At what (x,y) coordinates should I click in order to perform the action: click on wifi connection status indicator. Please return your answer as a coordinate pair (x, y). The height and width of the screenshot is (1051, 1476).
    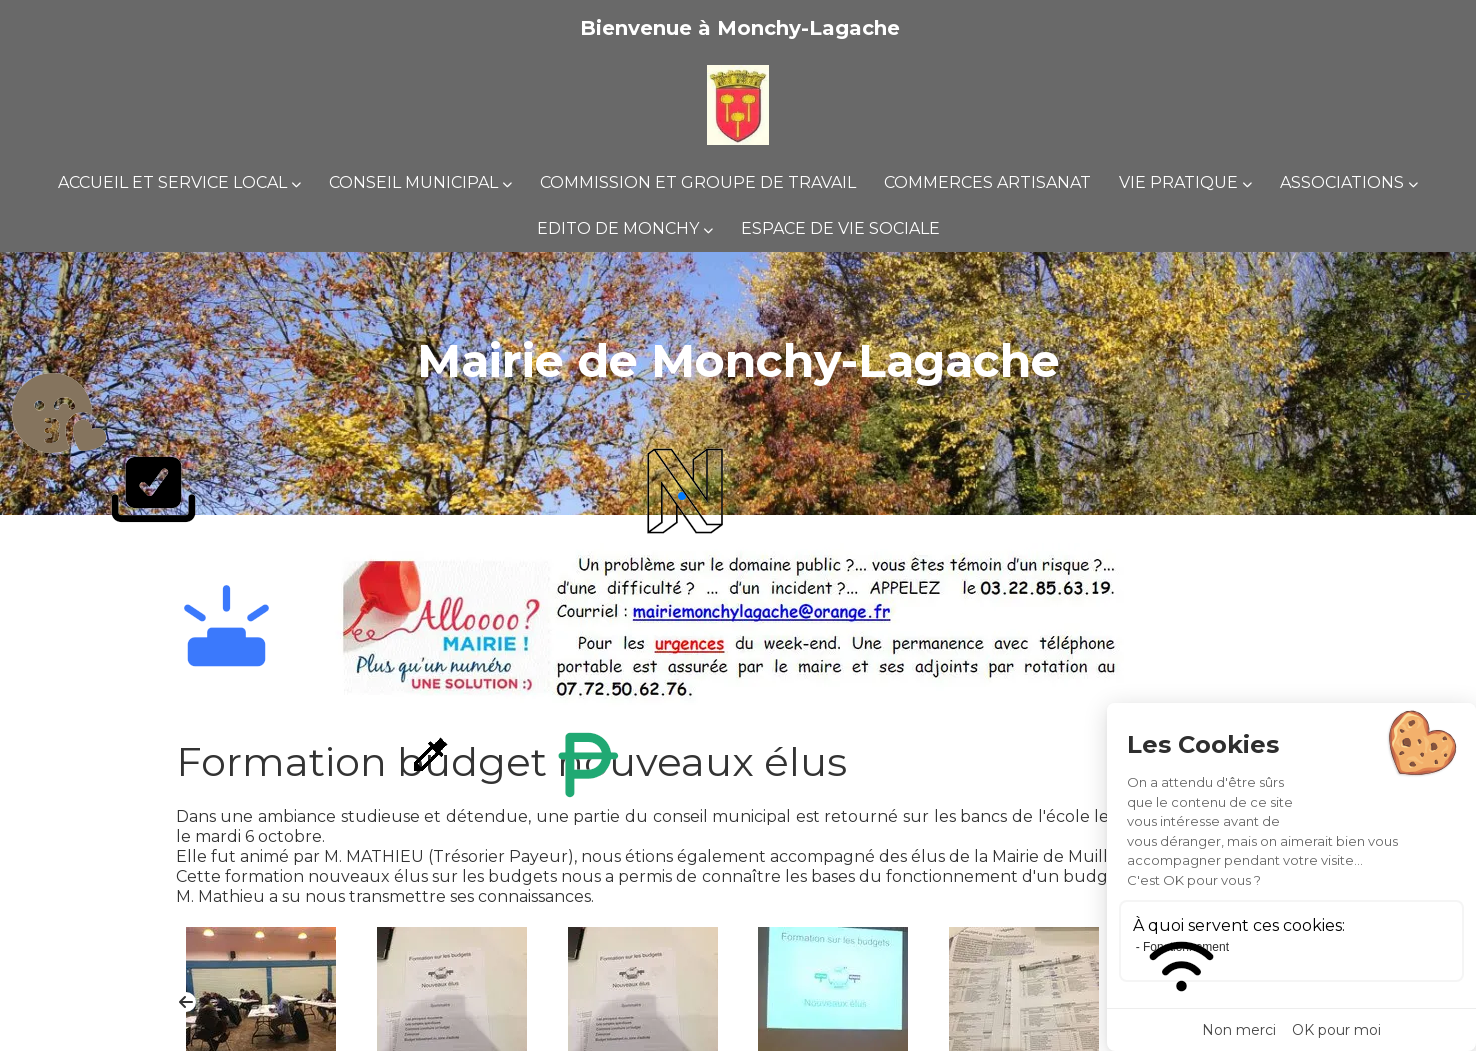
    Looking at the image, I should click on (1181, 966).